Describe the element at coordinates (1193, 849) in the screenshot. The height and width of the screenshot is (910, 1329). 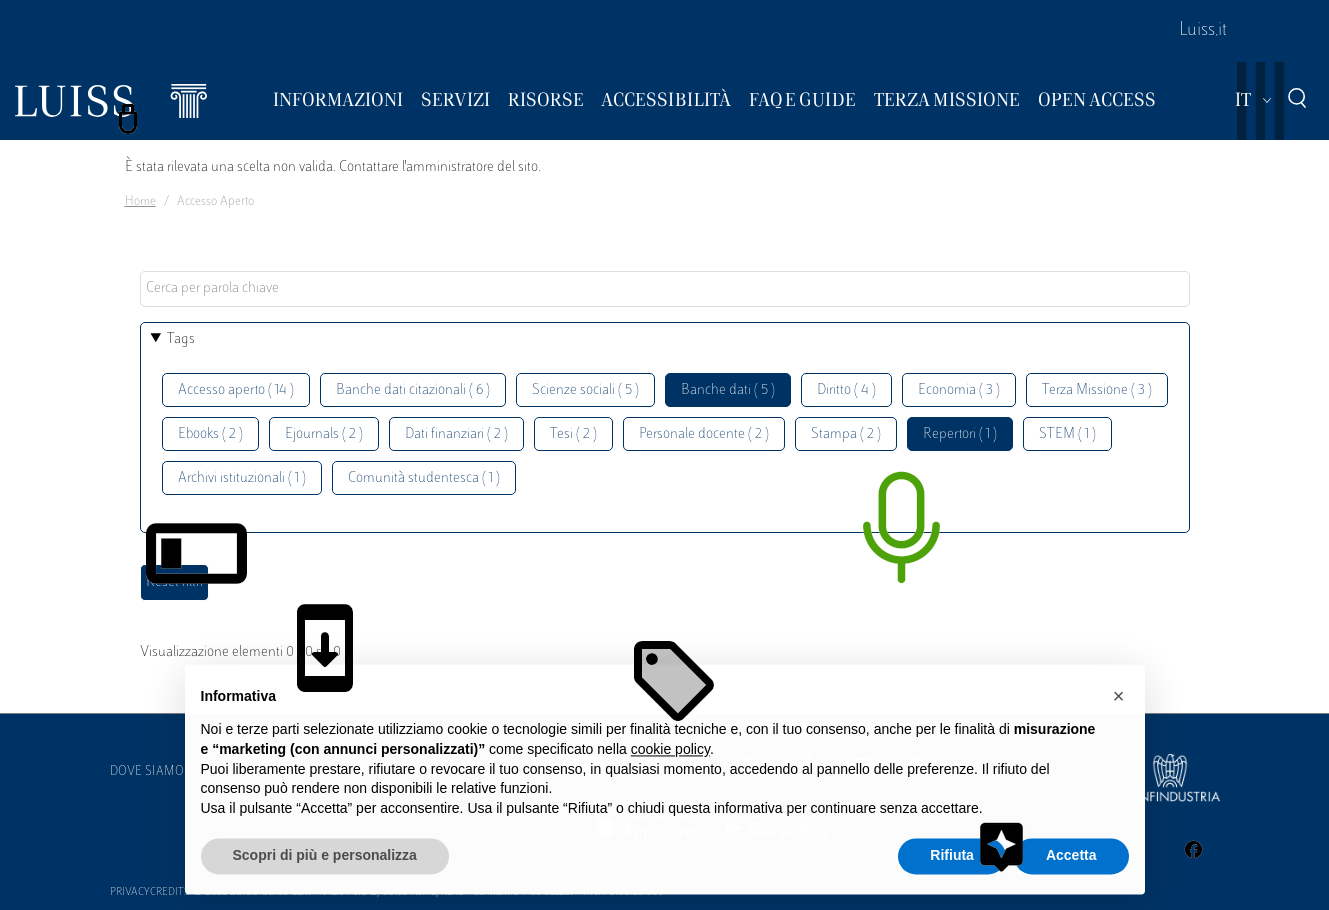
I see `open facebook app` at that location.